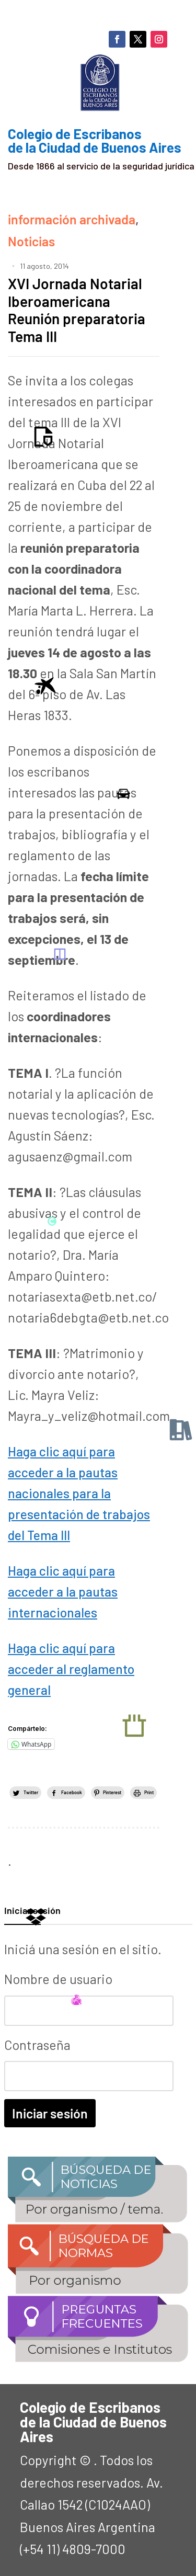 The height and width of the screenshot is (2576, 196). Describe the element at coordinates (60, 954) in the screenshot. I see `switch to two-column layout view` at that location.